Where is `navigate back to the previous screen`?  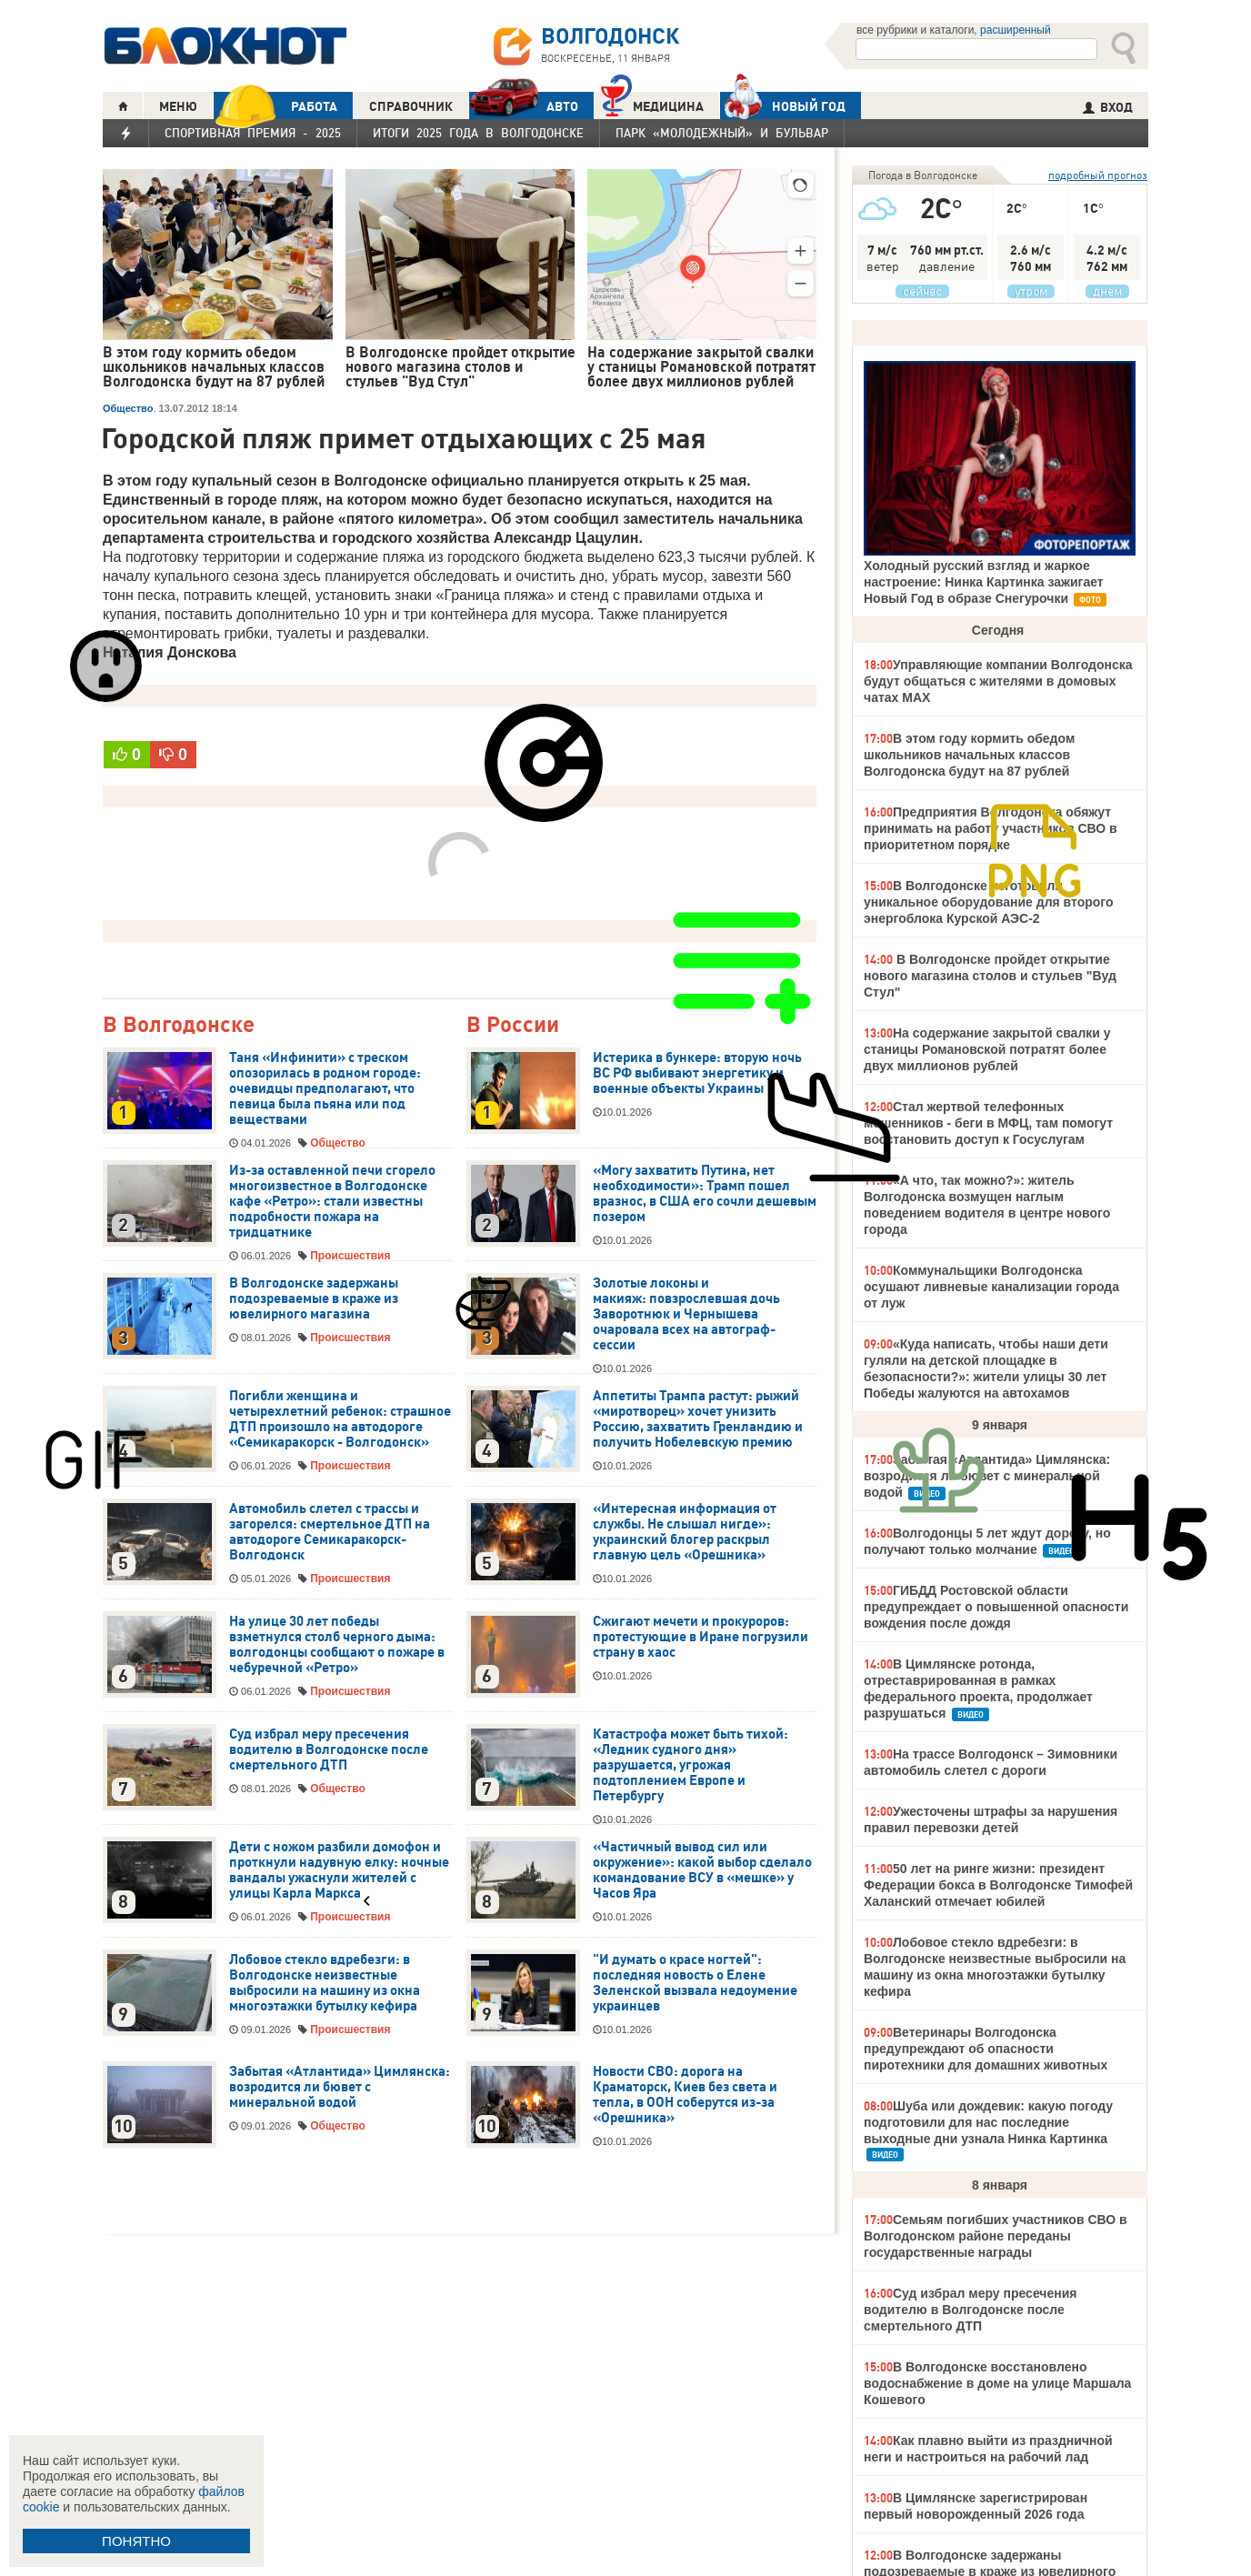
navigate back to the previous screen is located at coordinates (366, 1900).